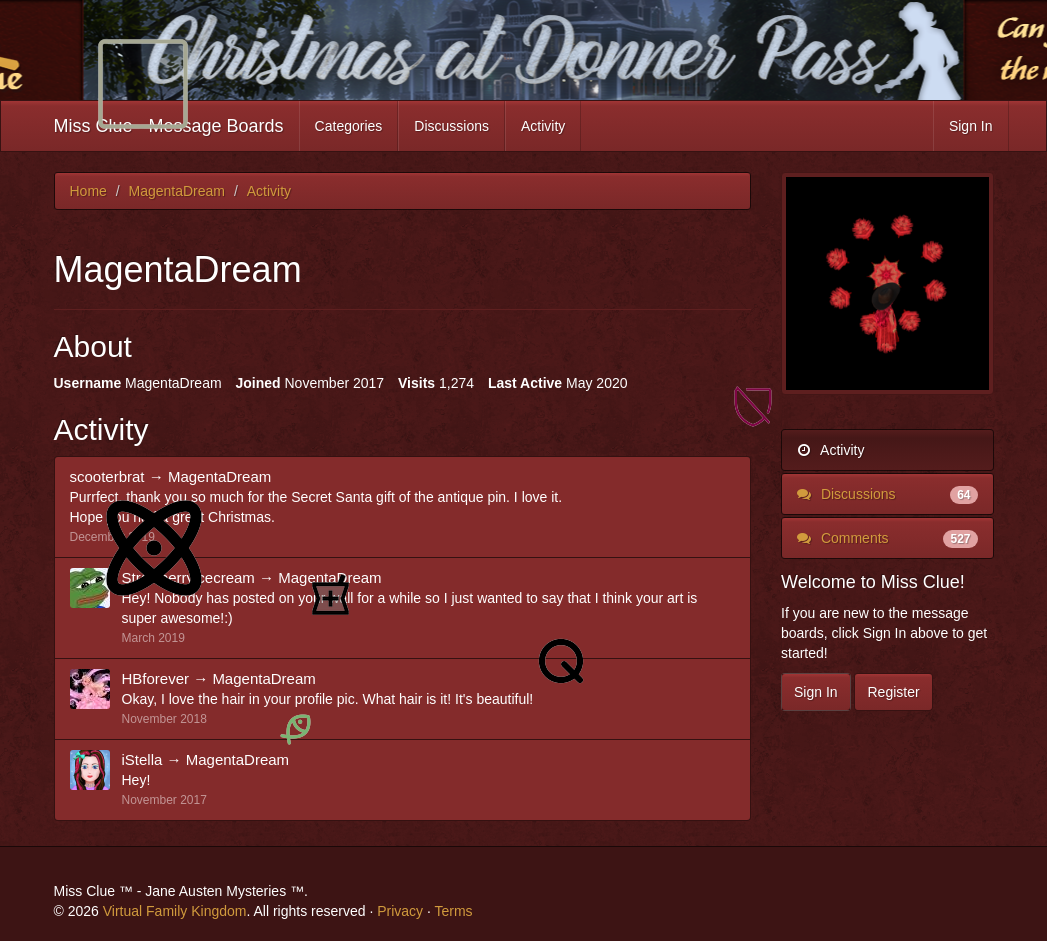 This screenshot has width=1047, height=941. Describe the element at coordinates (296, 728) in the screenshot. I see `indicates seafood or fish-related content` at that location.